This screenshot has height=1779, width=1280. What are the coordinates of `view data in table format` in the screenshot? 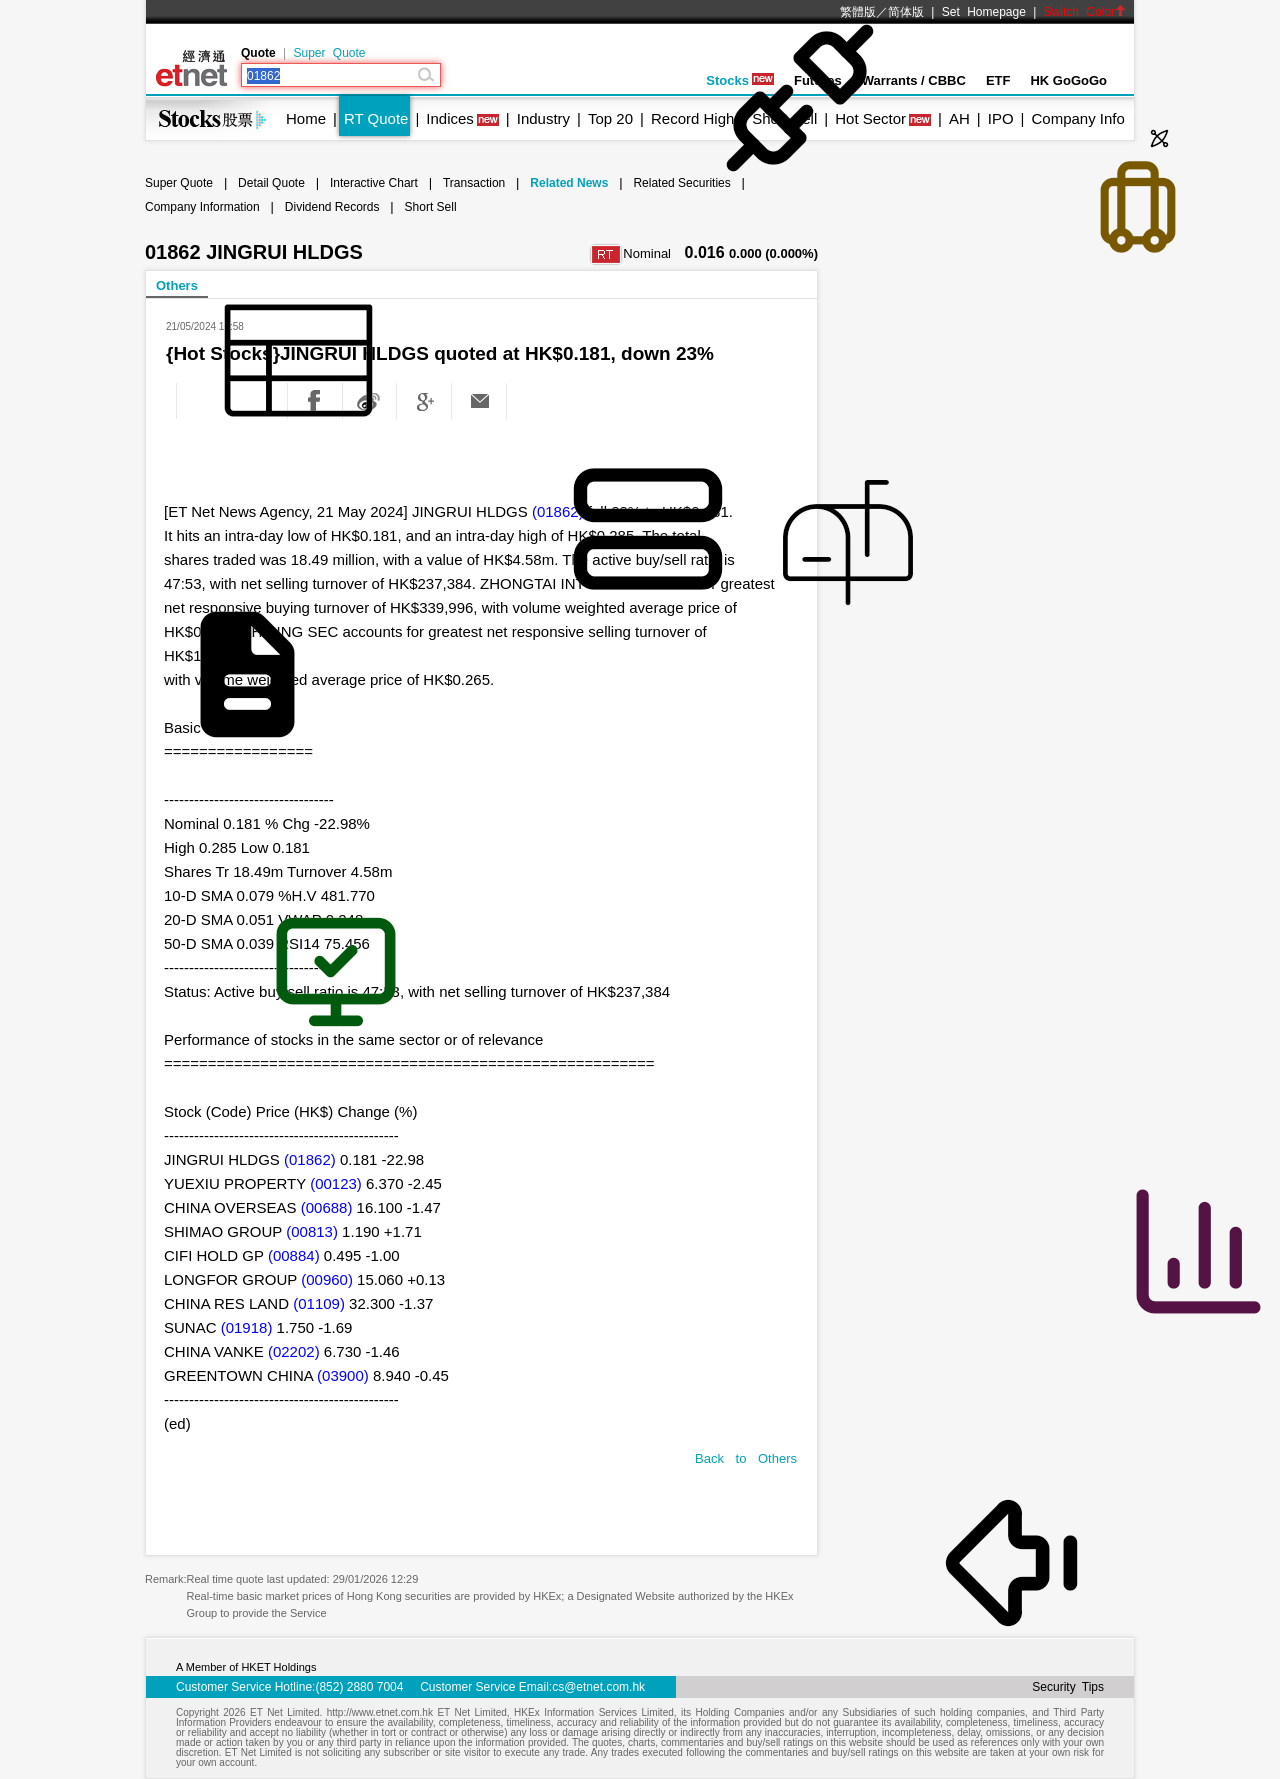 It's located at (298, 360).